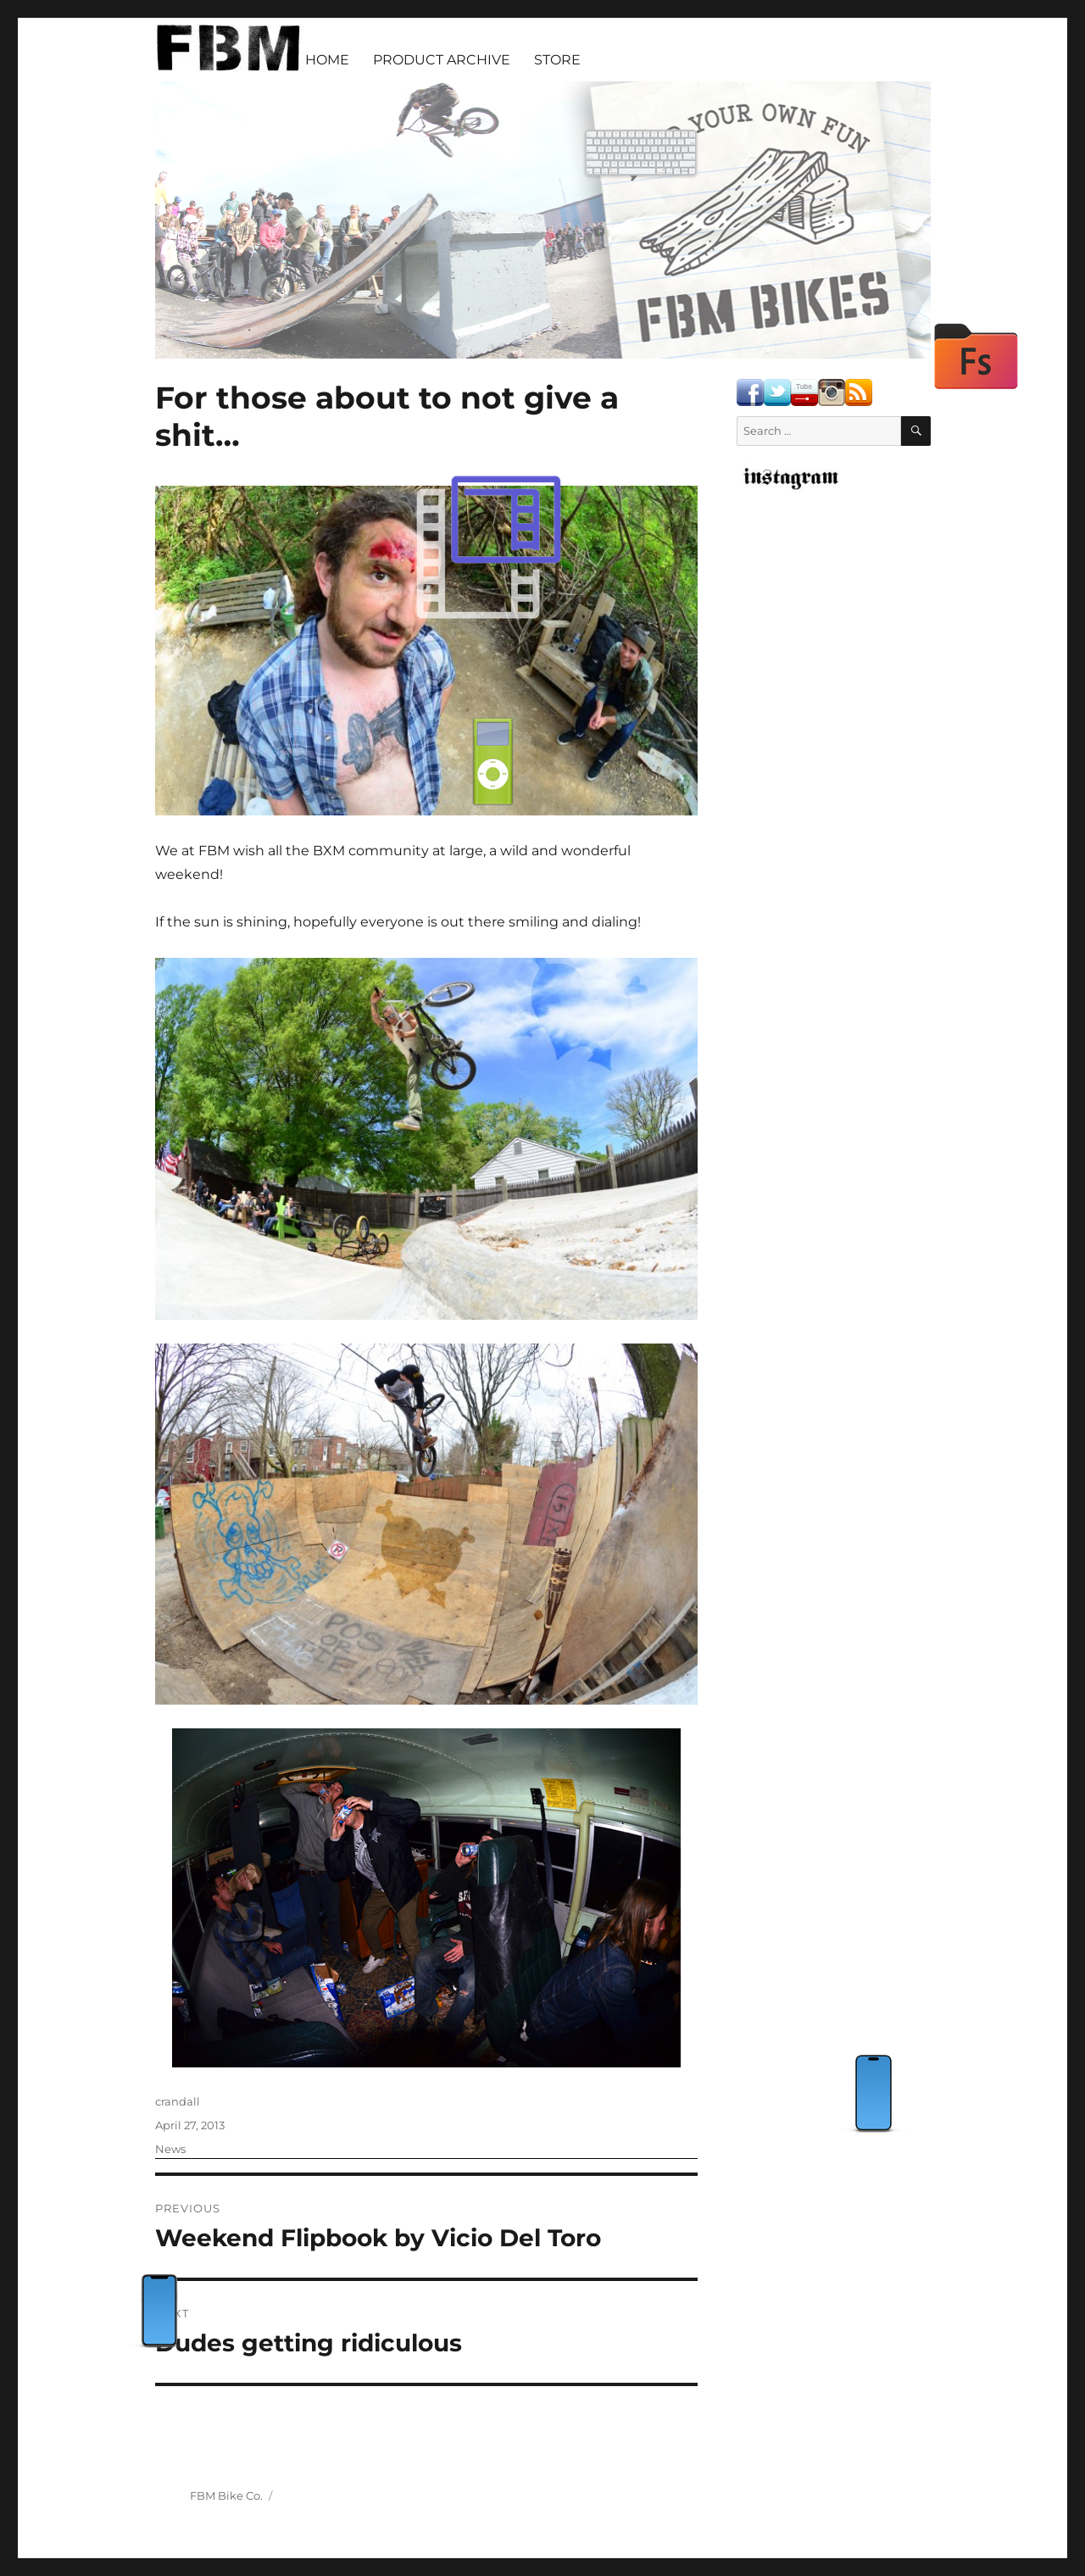  What do you see at coordinates (873, 2094) in the screenshot?
I see `iPhone 15 device icon` at bounding box center [873, 2094].